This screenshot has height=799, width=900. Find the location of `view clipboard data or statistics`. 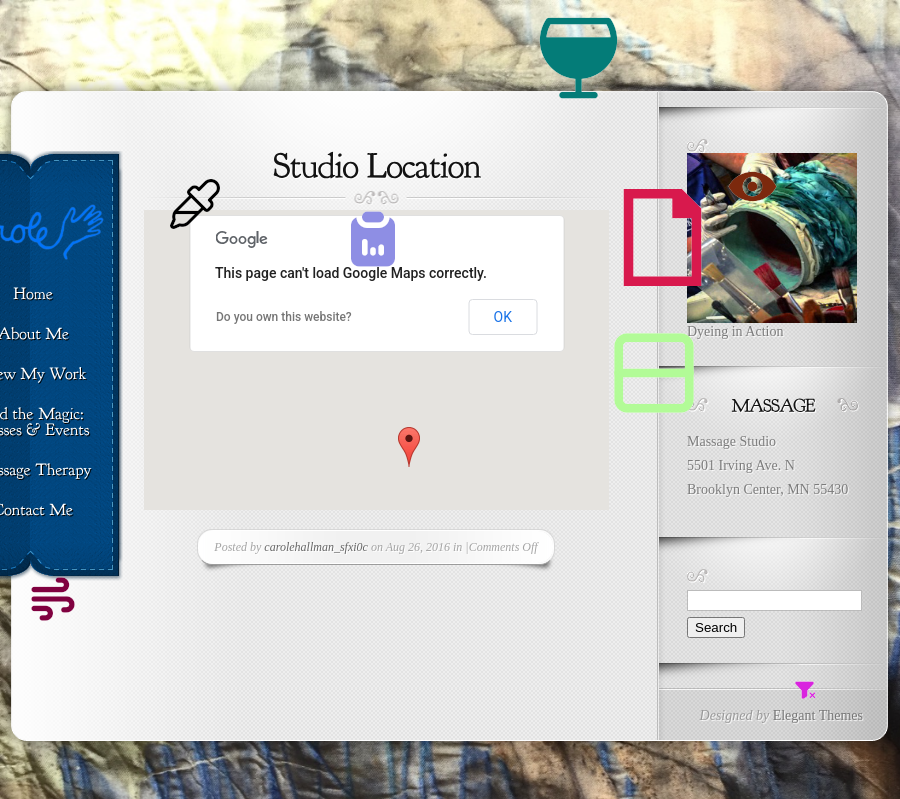

view clipboard data or statistics is located at coordinates (373, 239).